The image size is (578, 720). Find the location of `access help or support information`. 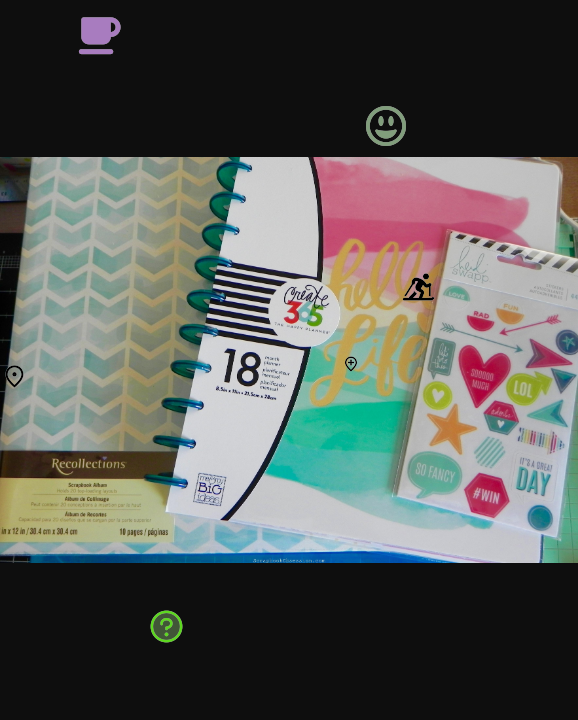

access help or support information is located at coordinates (166, 626).